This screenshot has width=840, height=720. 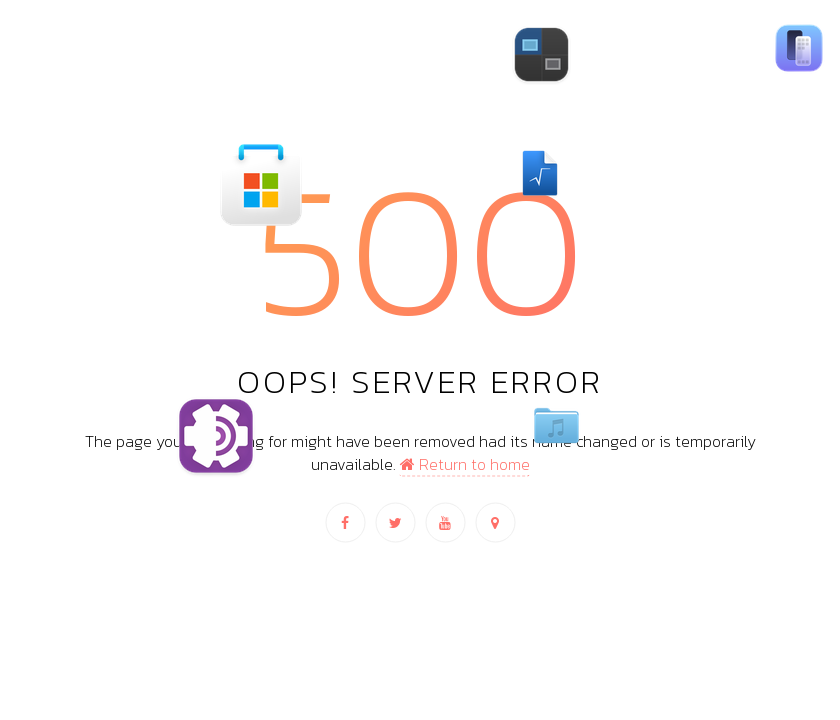 I want to click on a root data file or scientific dataset document, so click(x=540, y=174).